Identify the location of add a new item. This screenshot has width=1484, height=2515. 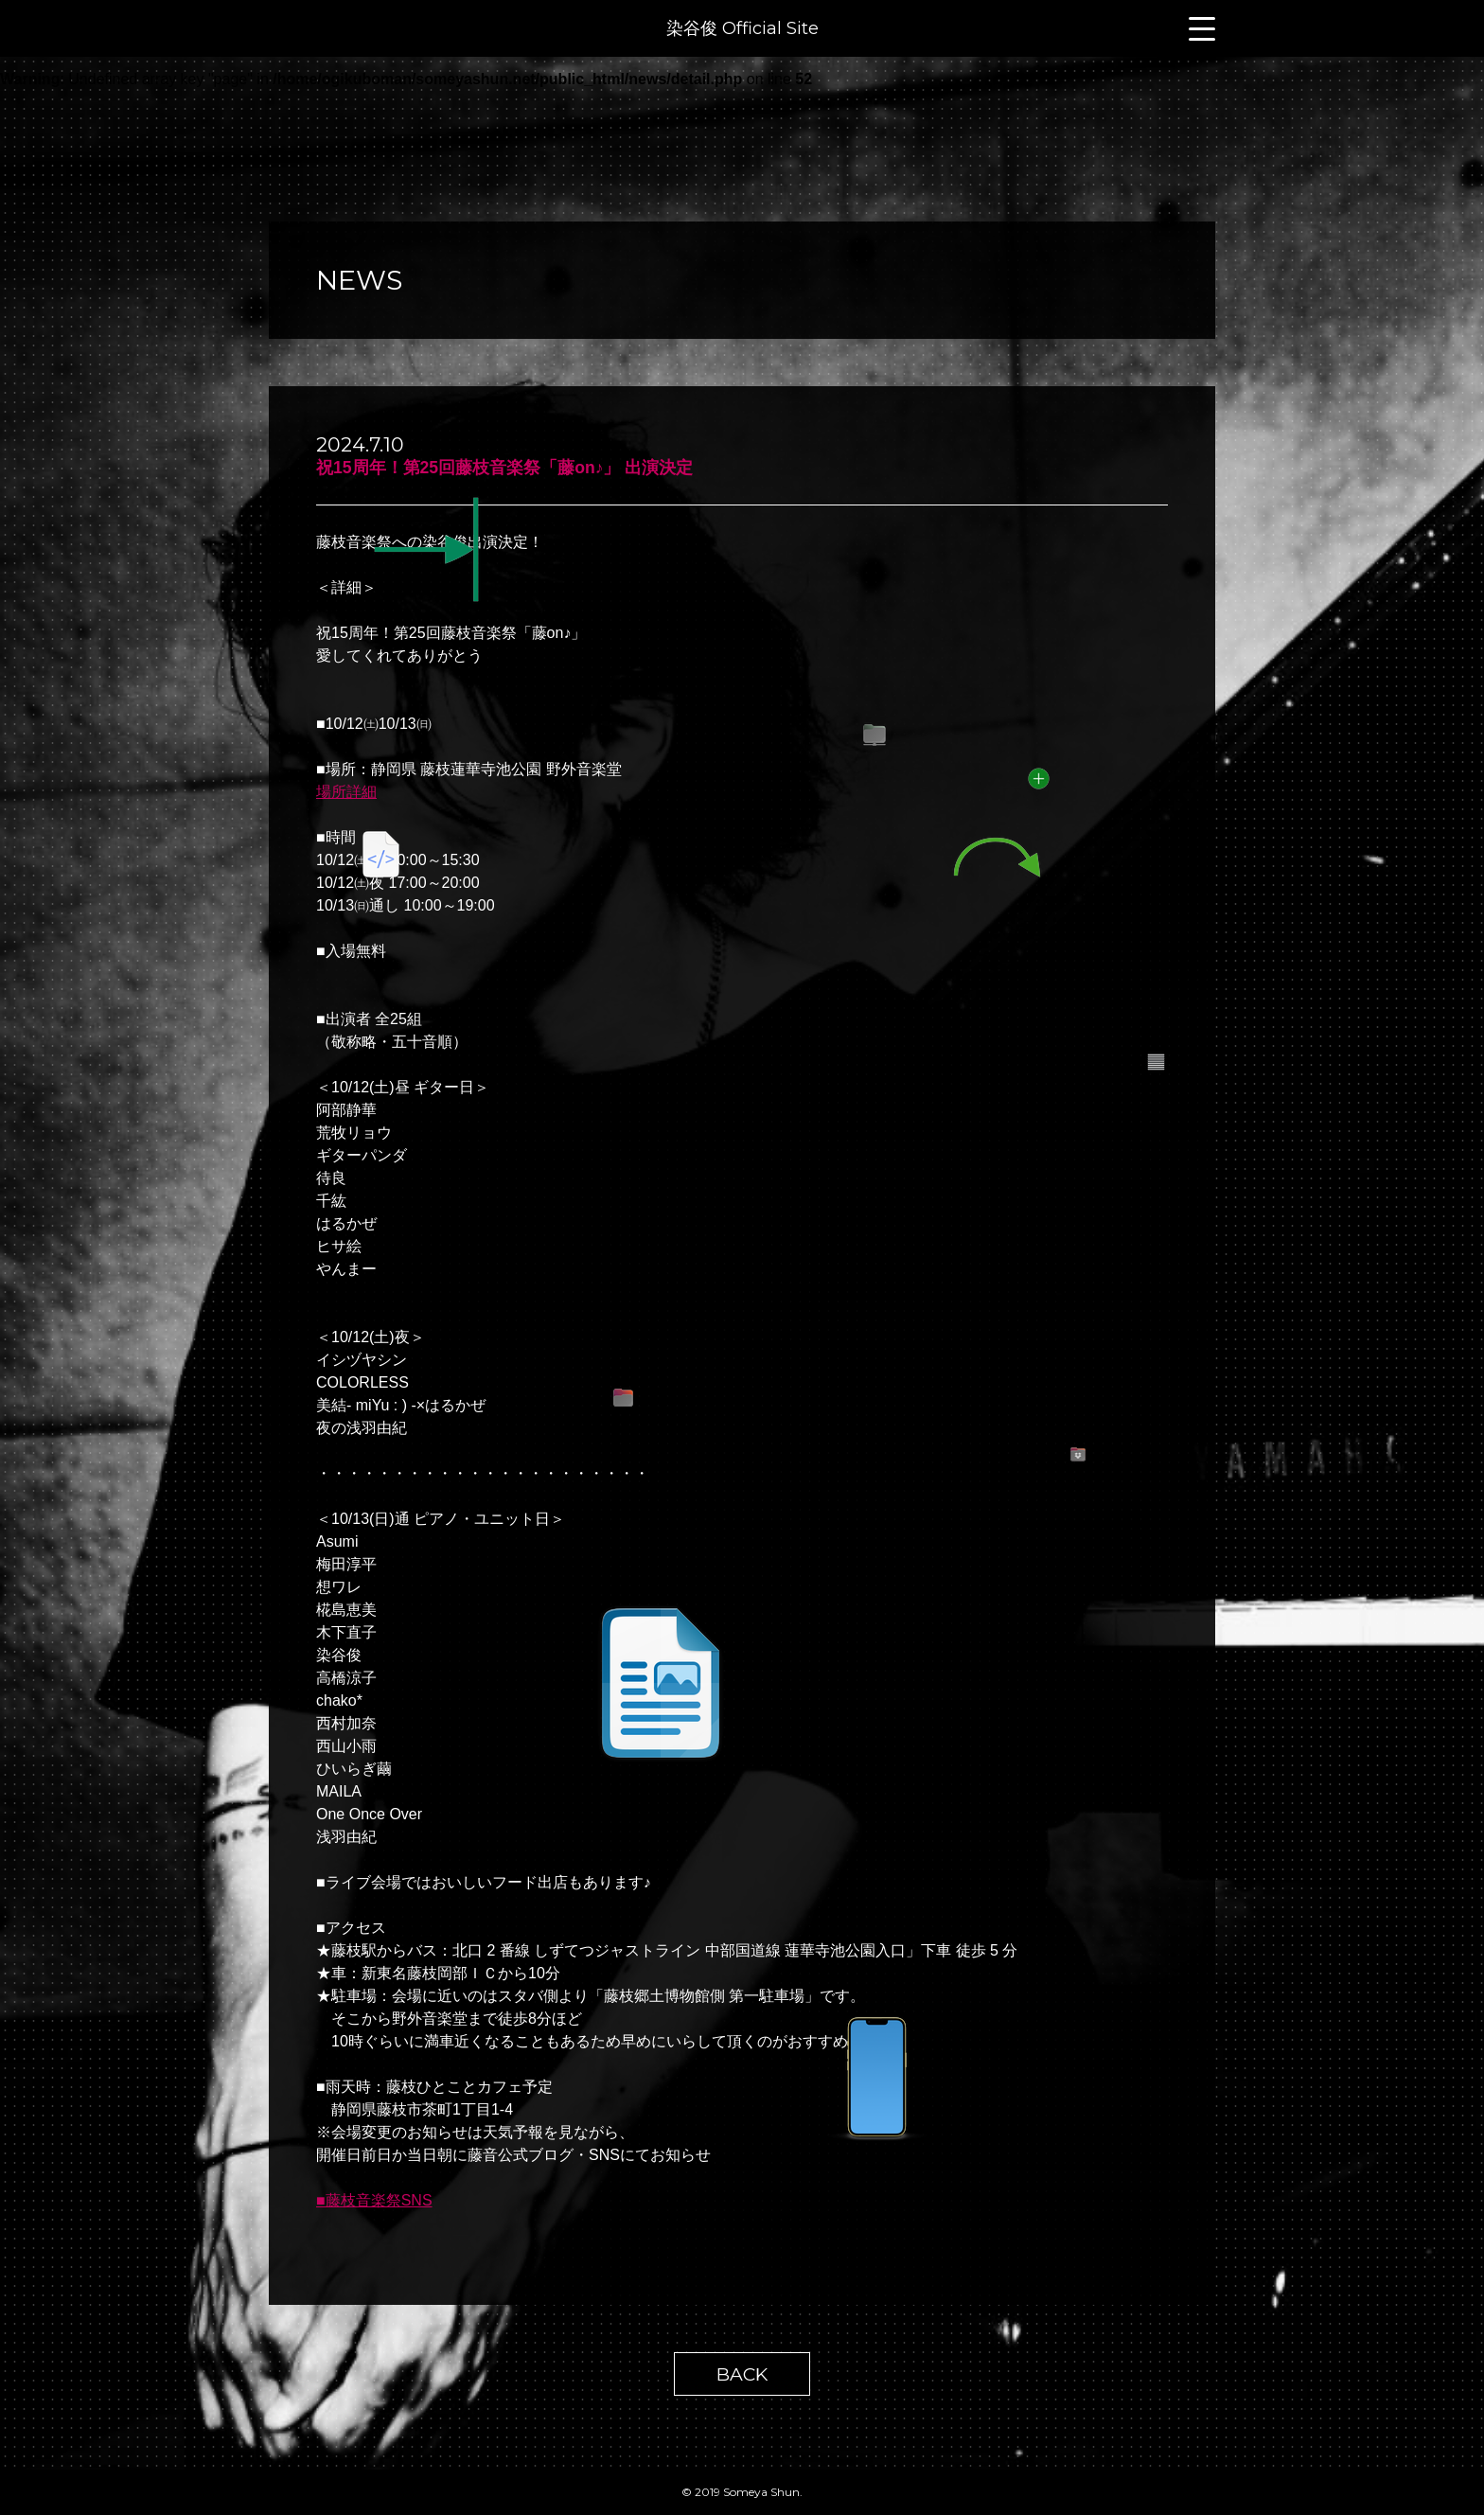
(1038, 778).